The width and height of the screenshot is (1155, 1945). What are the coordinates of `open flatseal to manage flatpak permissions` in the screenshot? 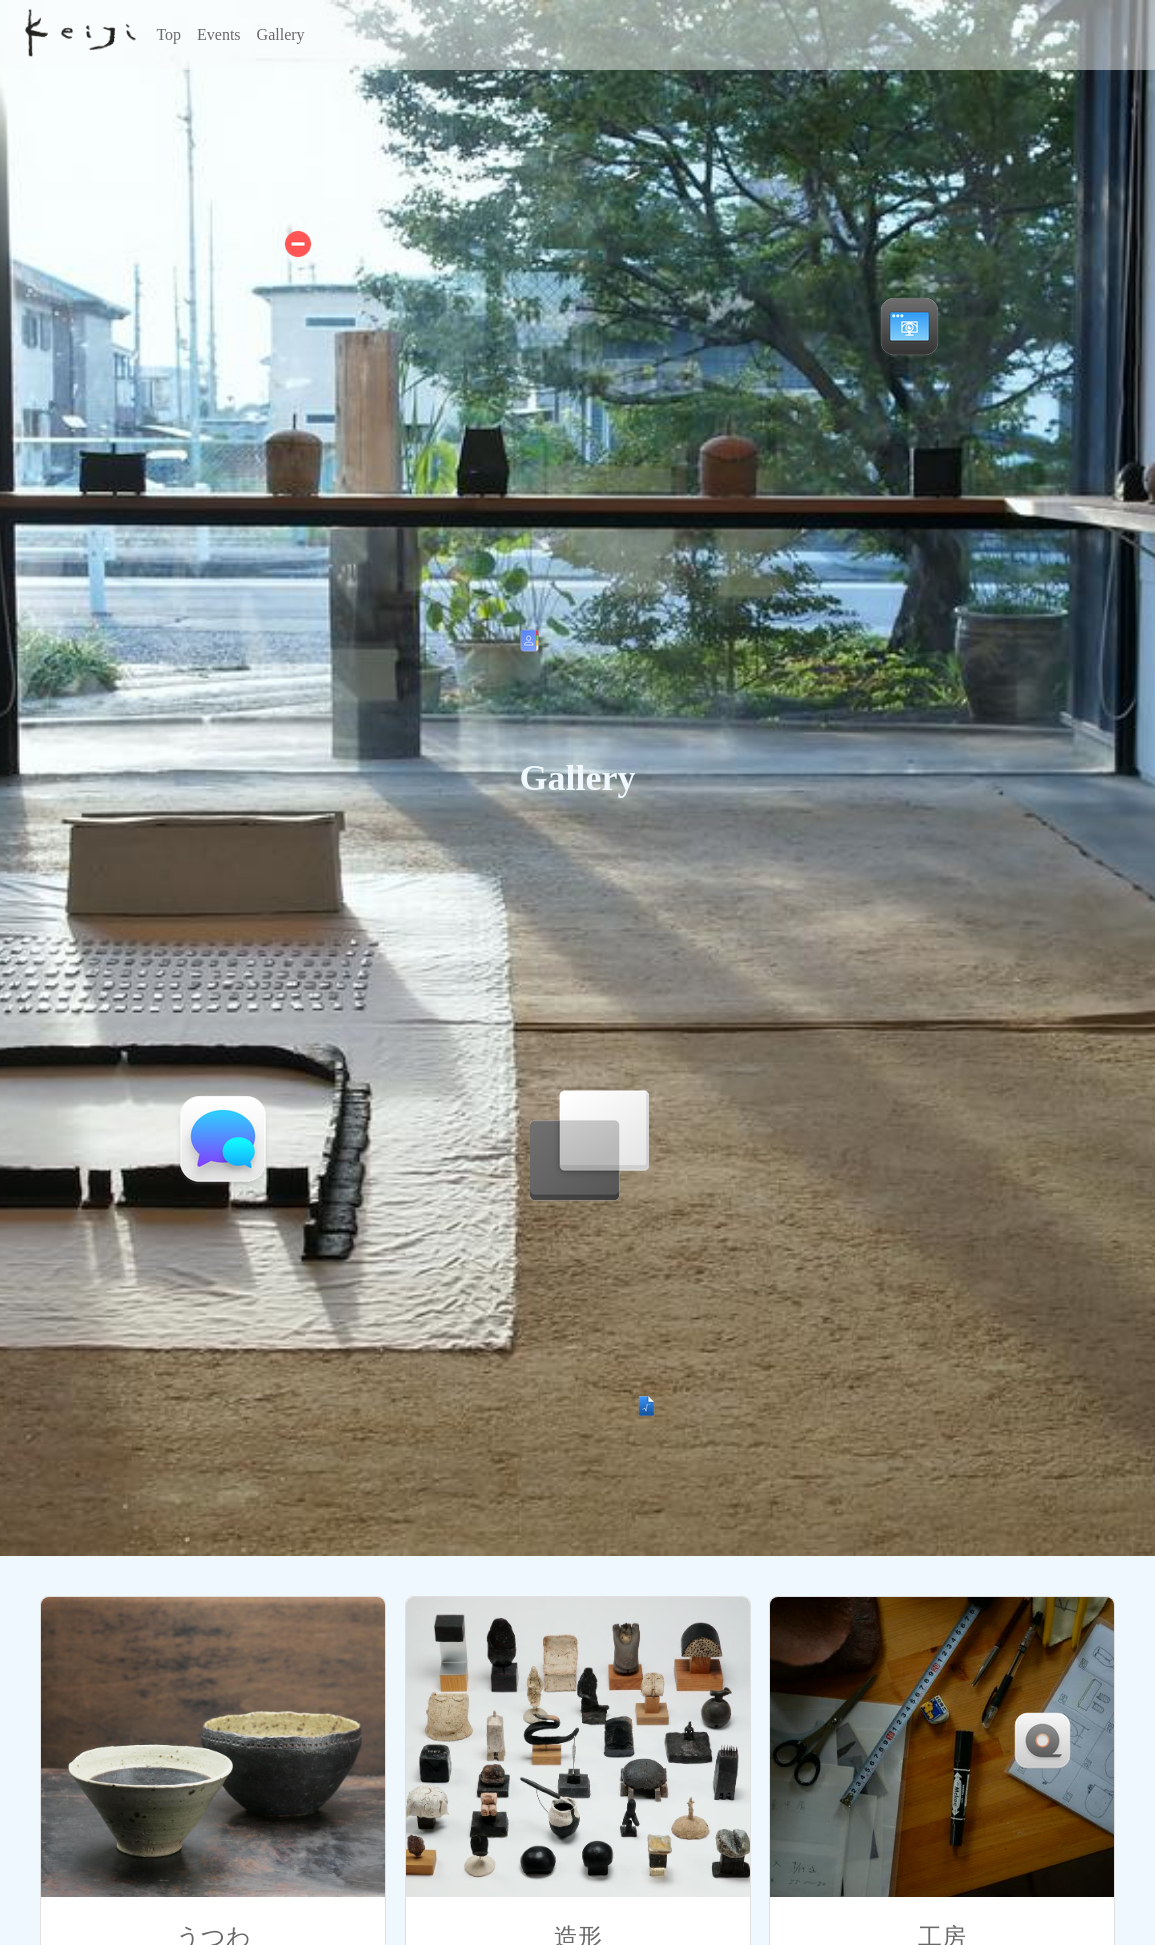 It's located at (1042, 1740).